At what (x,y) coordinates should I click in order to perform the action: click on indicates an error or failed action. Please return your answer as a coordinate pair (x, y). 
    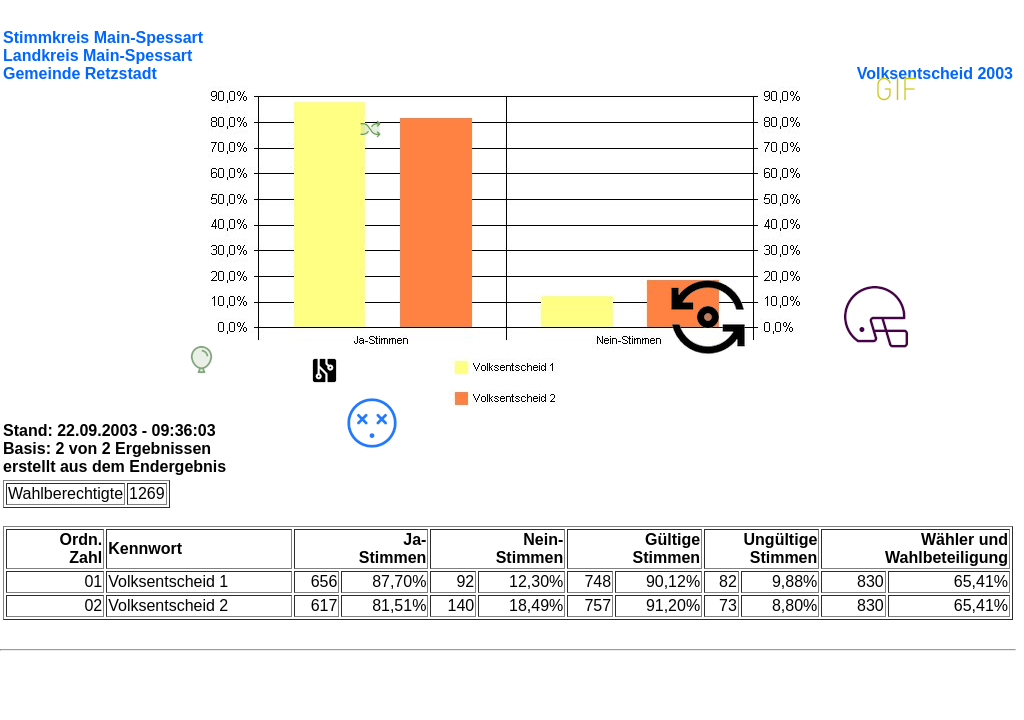
    Looking at the image, I should click on (372, 423).